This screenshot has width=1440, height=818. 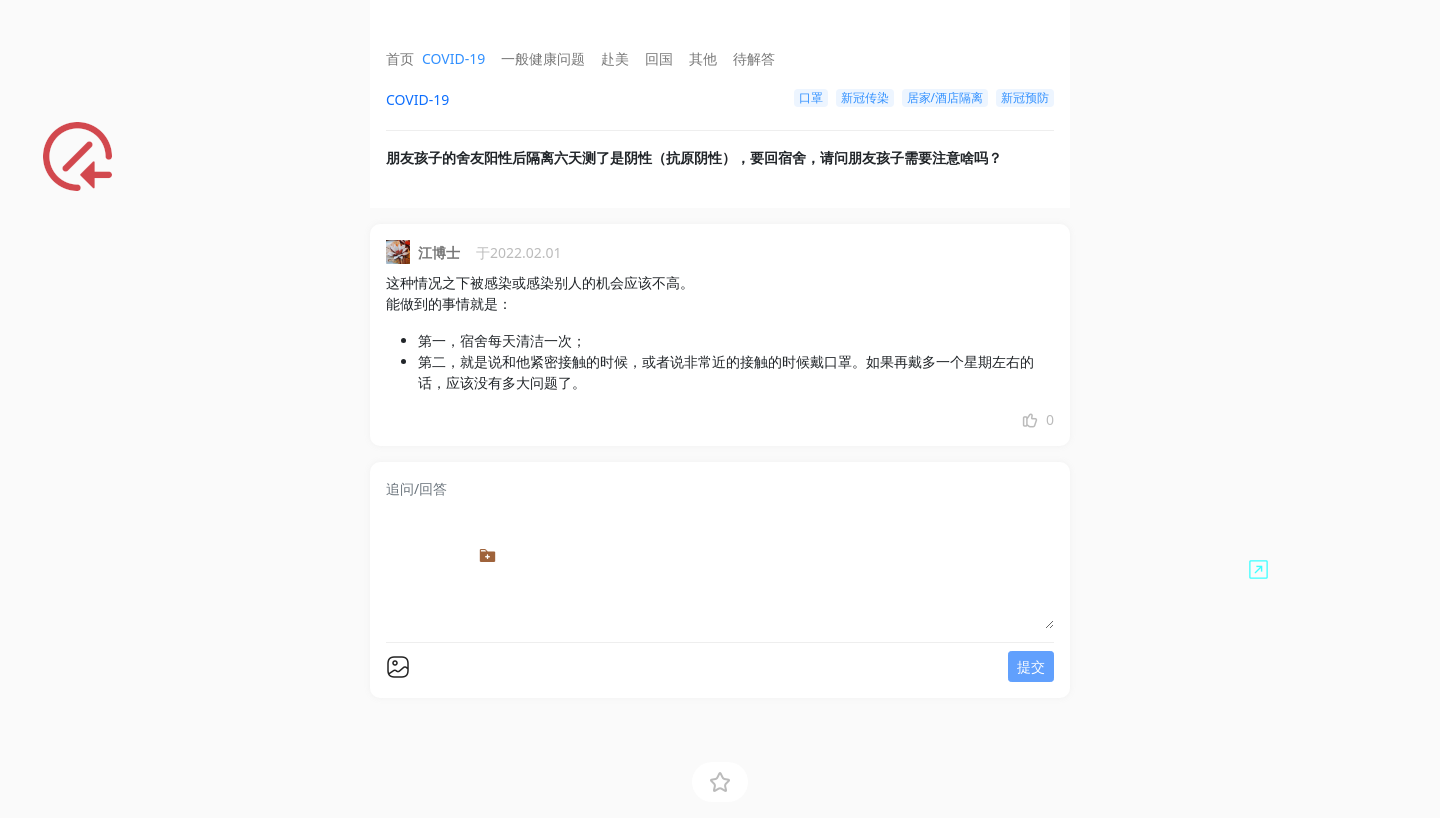 I want to click on indicates a linked issue was closed as not planned, so click(x=77, y=156).